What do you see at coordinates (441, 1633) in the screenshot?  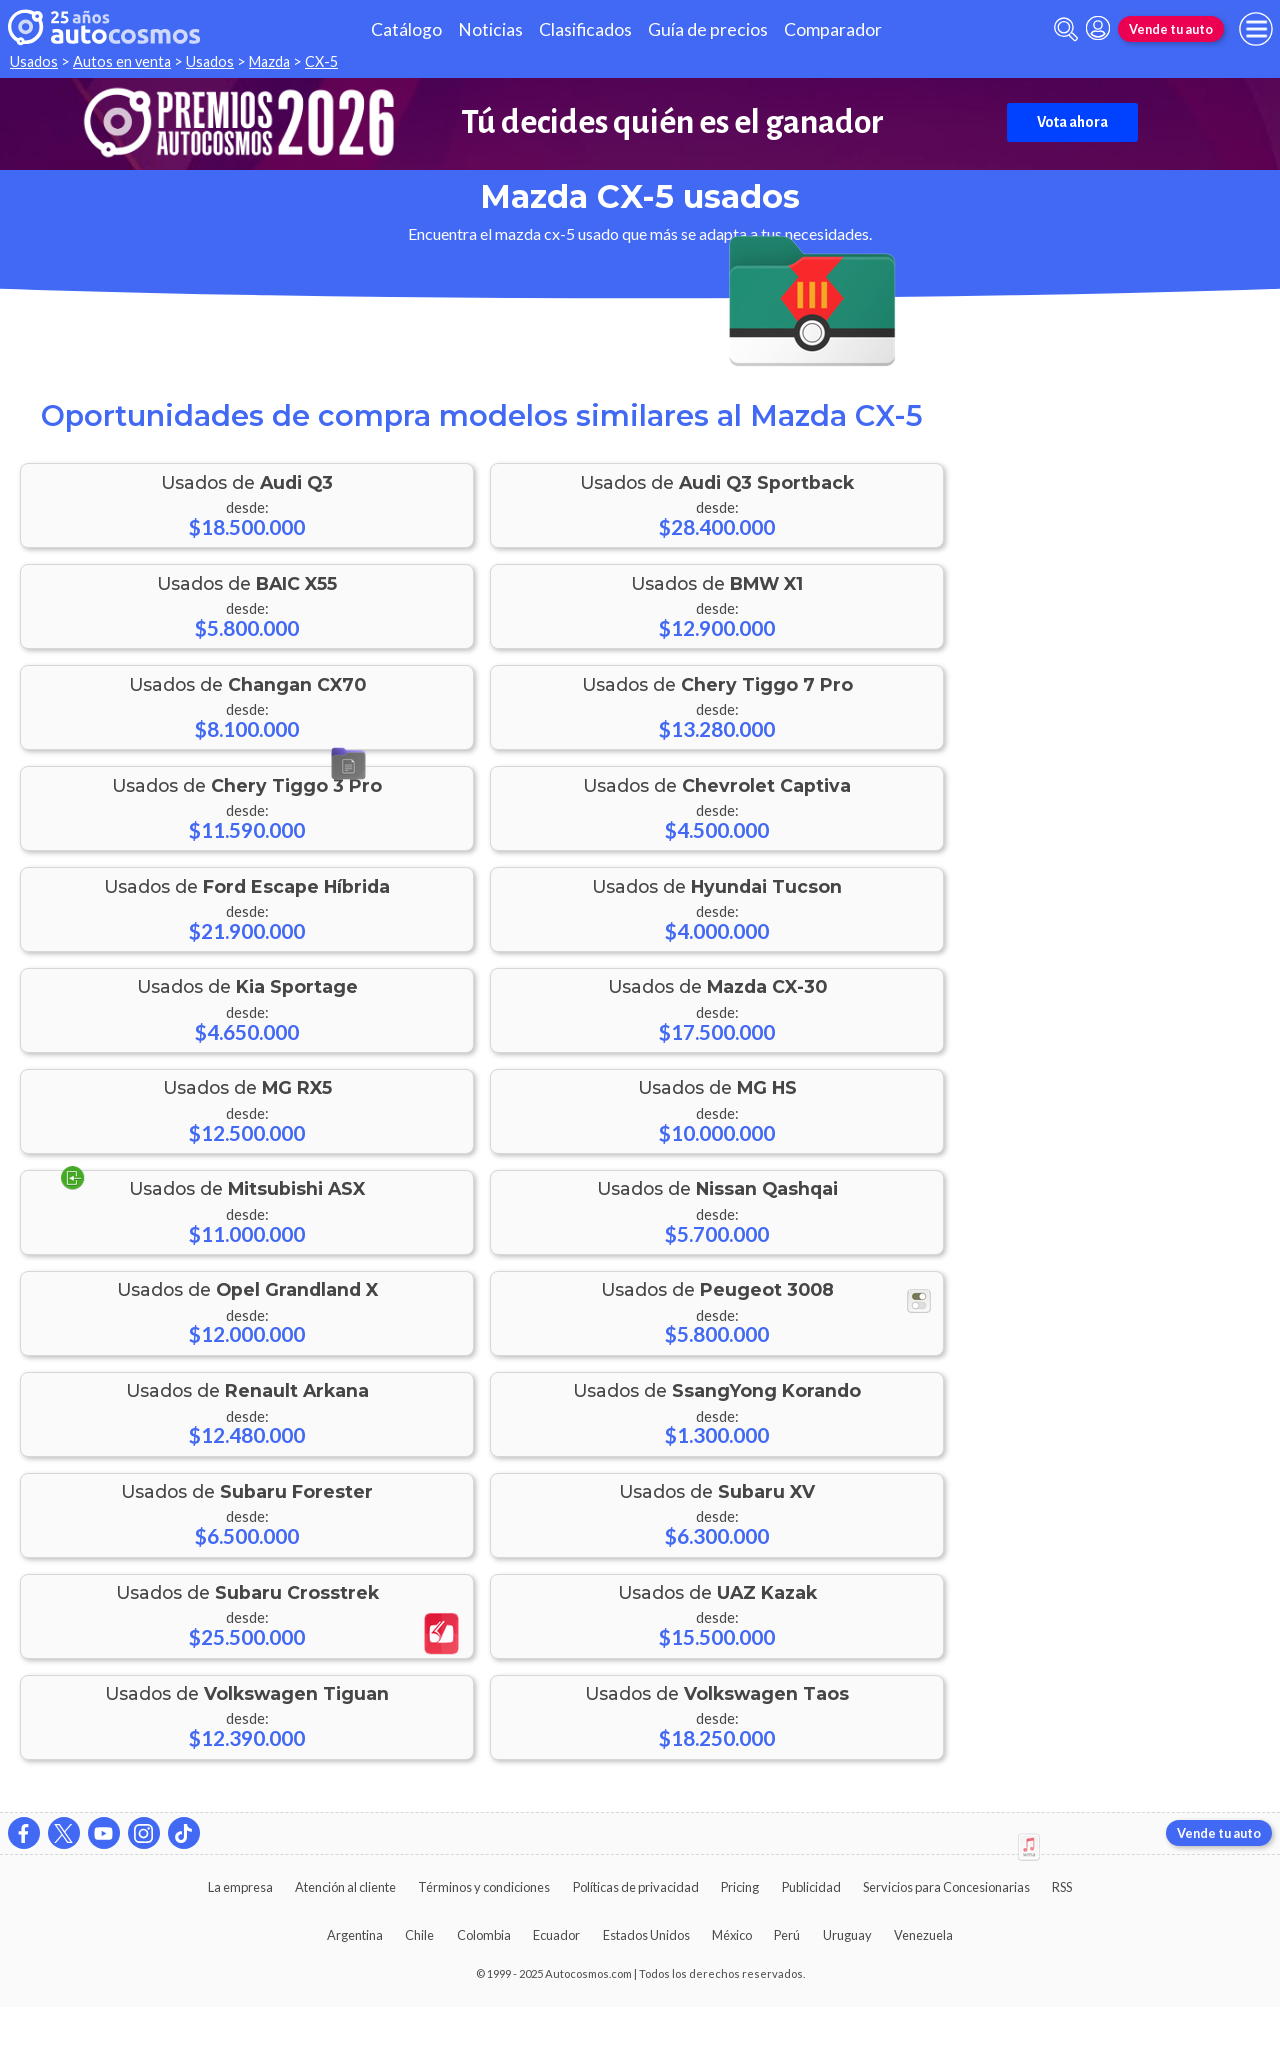 I see `postscript document file type indicator` at bounding box center [441, 1633].